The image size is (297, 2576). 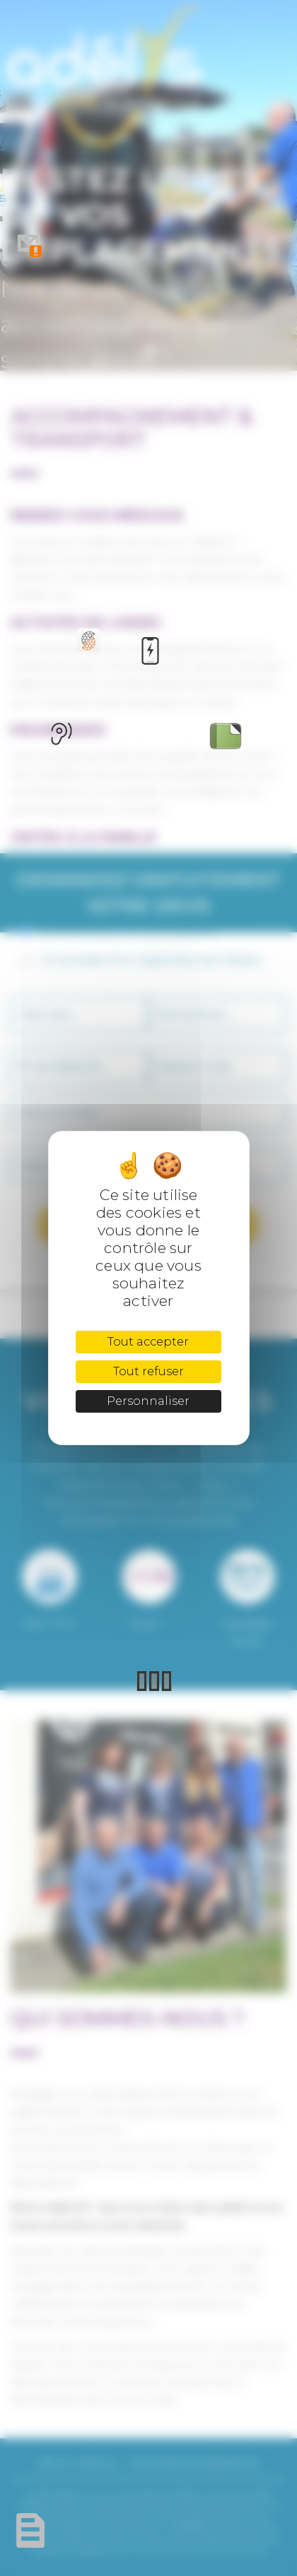 I want to click on access hearing accessibility settings, so click(x=61, y=734).